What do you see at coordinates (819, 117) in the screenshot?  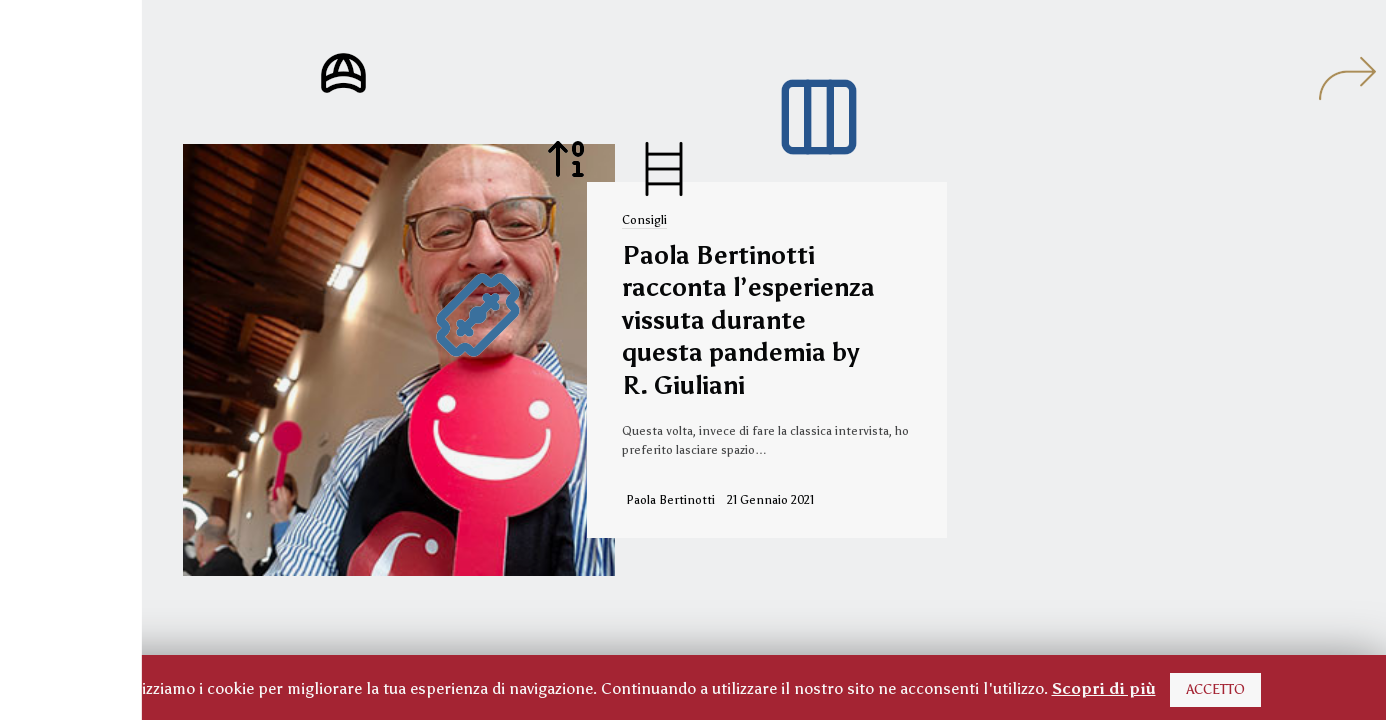 I see `switch to three-column layout` at bounding box center [819, 117].